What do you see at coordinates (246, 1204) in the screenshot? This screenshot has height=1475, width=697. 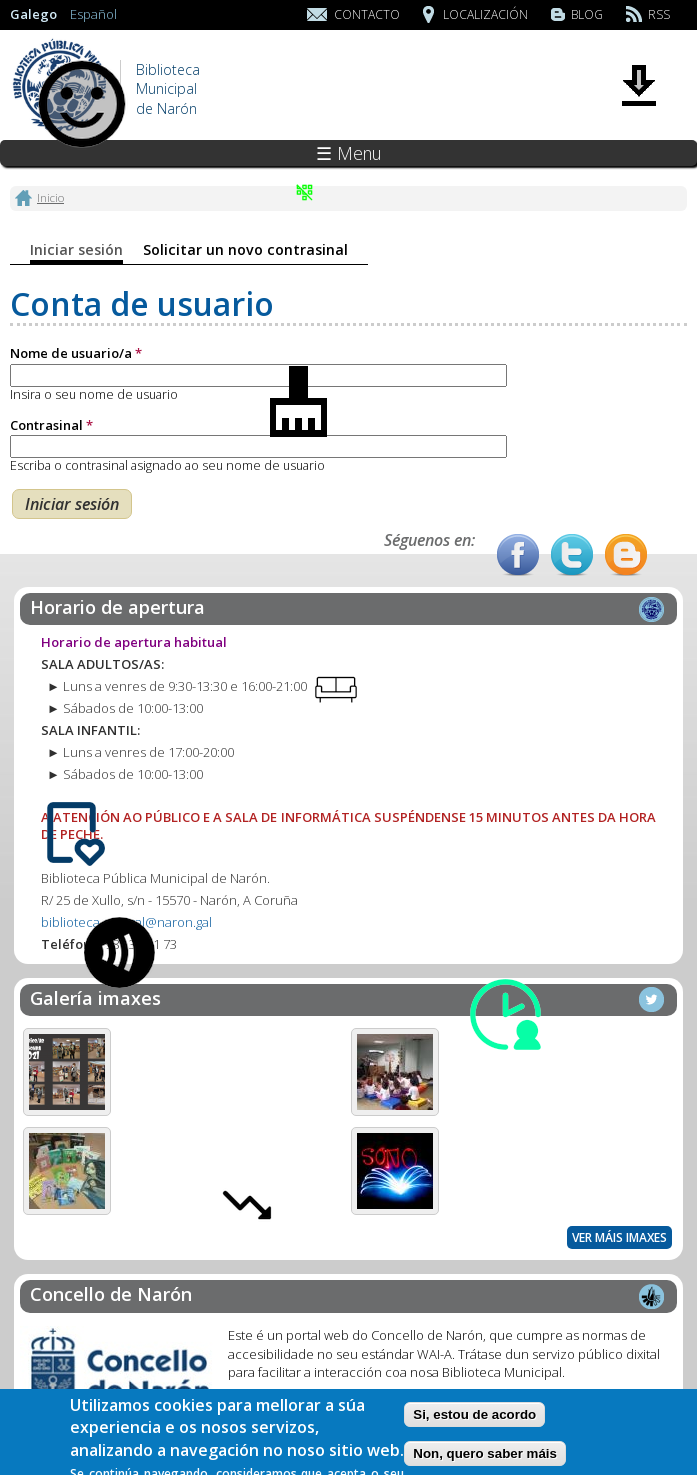 I see `indicates a declining trend or decreasing value` at bounding box center [246, 1204].